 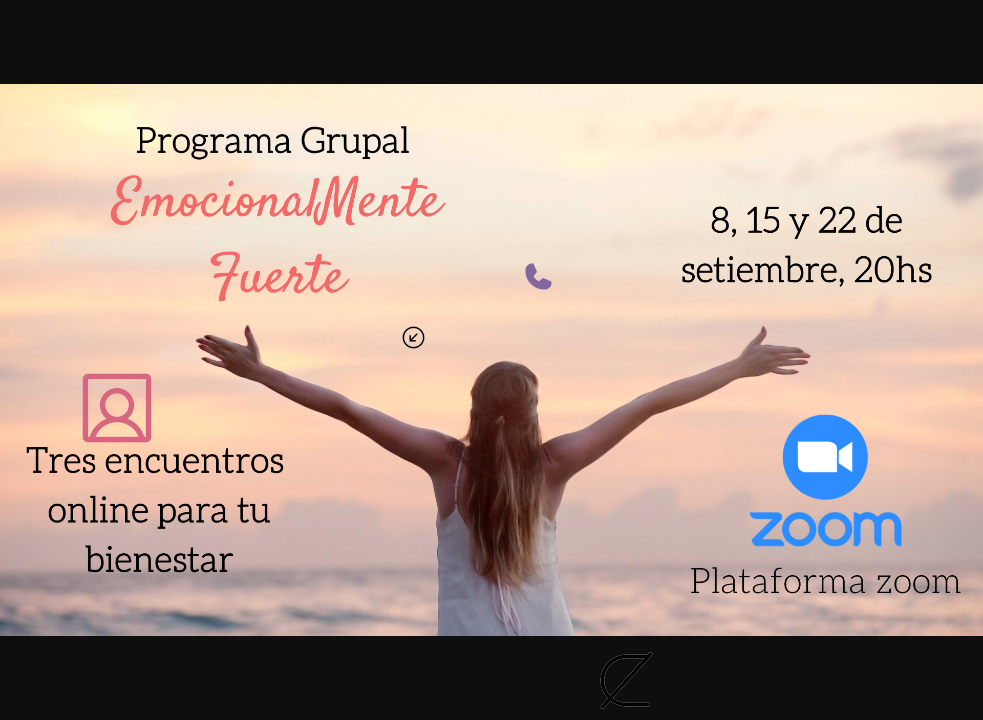 What do you see at coordinates (117, 408) in the screenshot?
I see `view user profile` at bounding box center [117, 408].